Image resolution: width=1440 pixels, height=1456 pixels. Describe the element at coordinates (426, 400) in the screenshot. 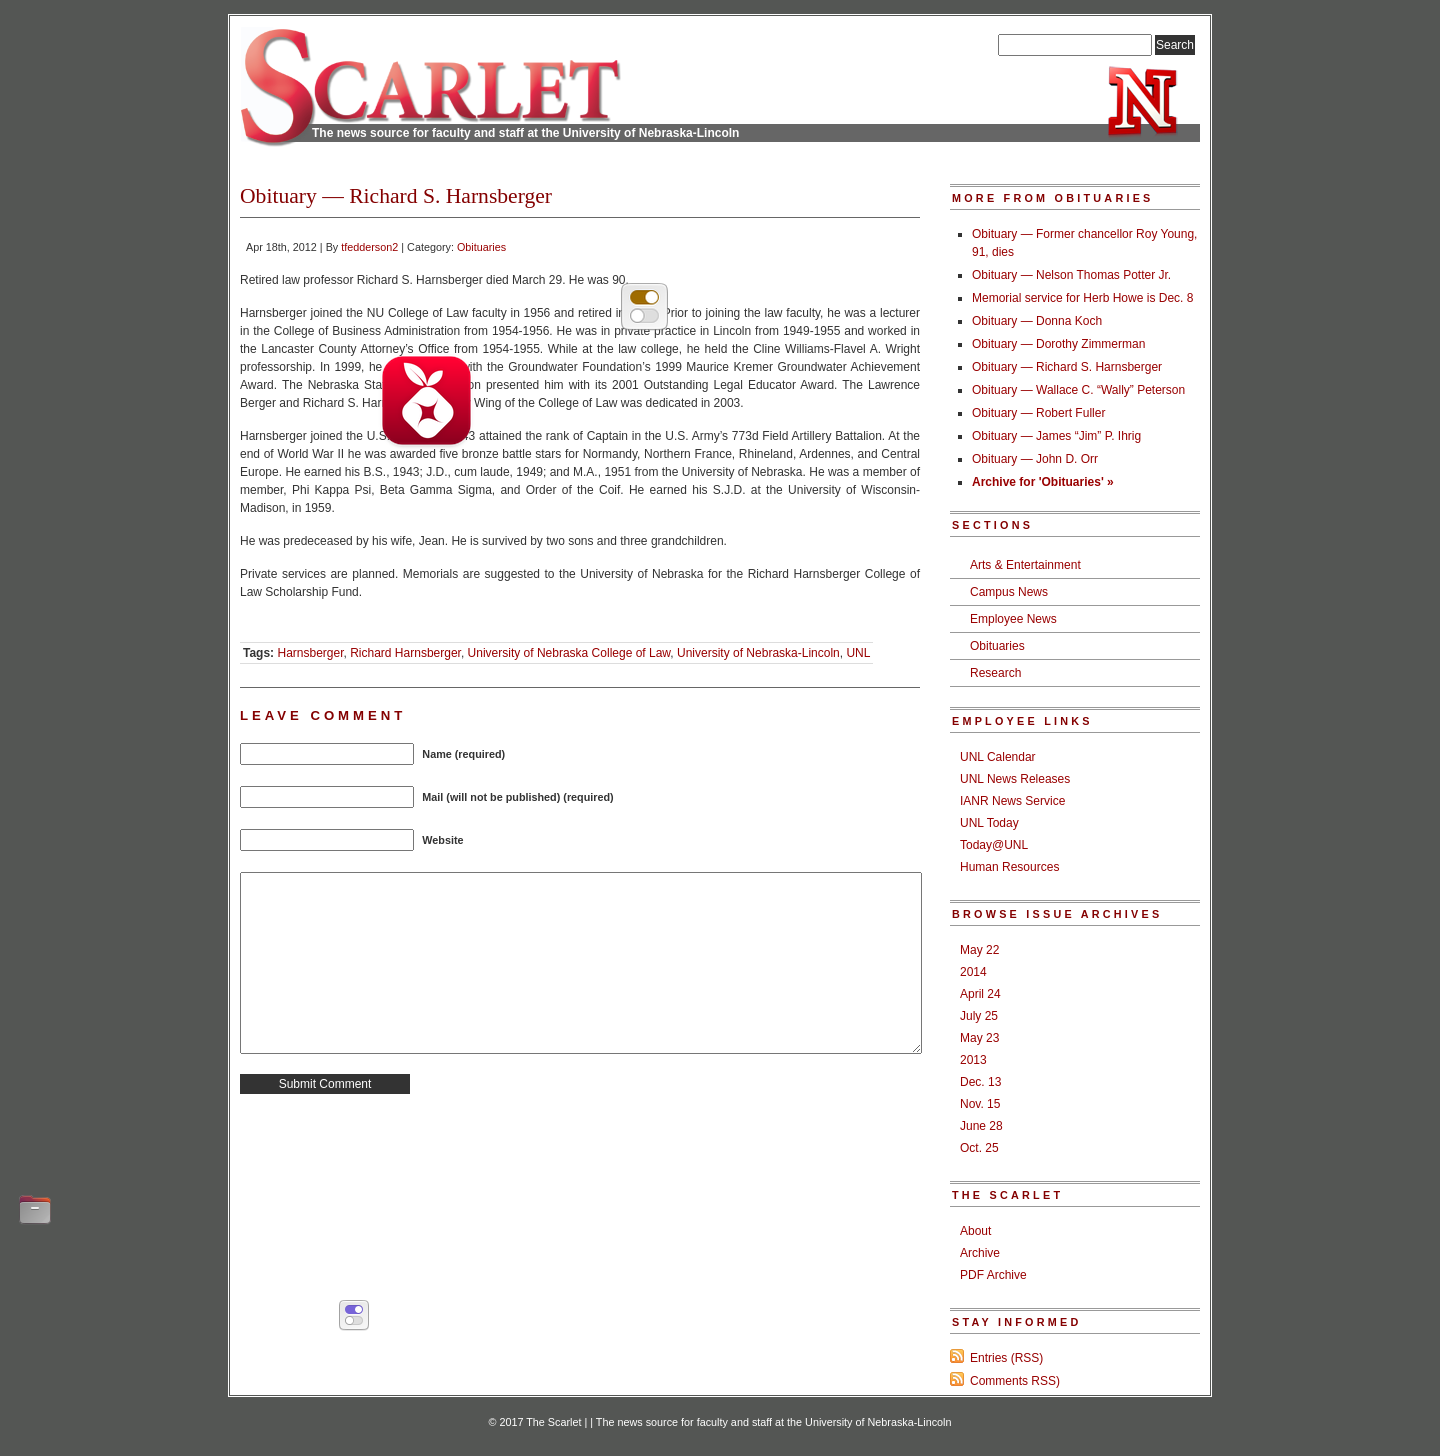

I see `open pi-hole network ad blocker app` at that location.